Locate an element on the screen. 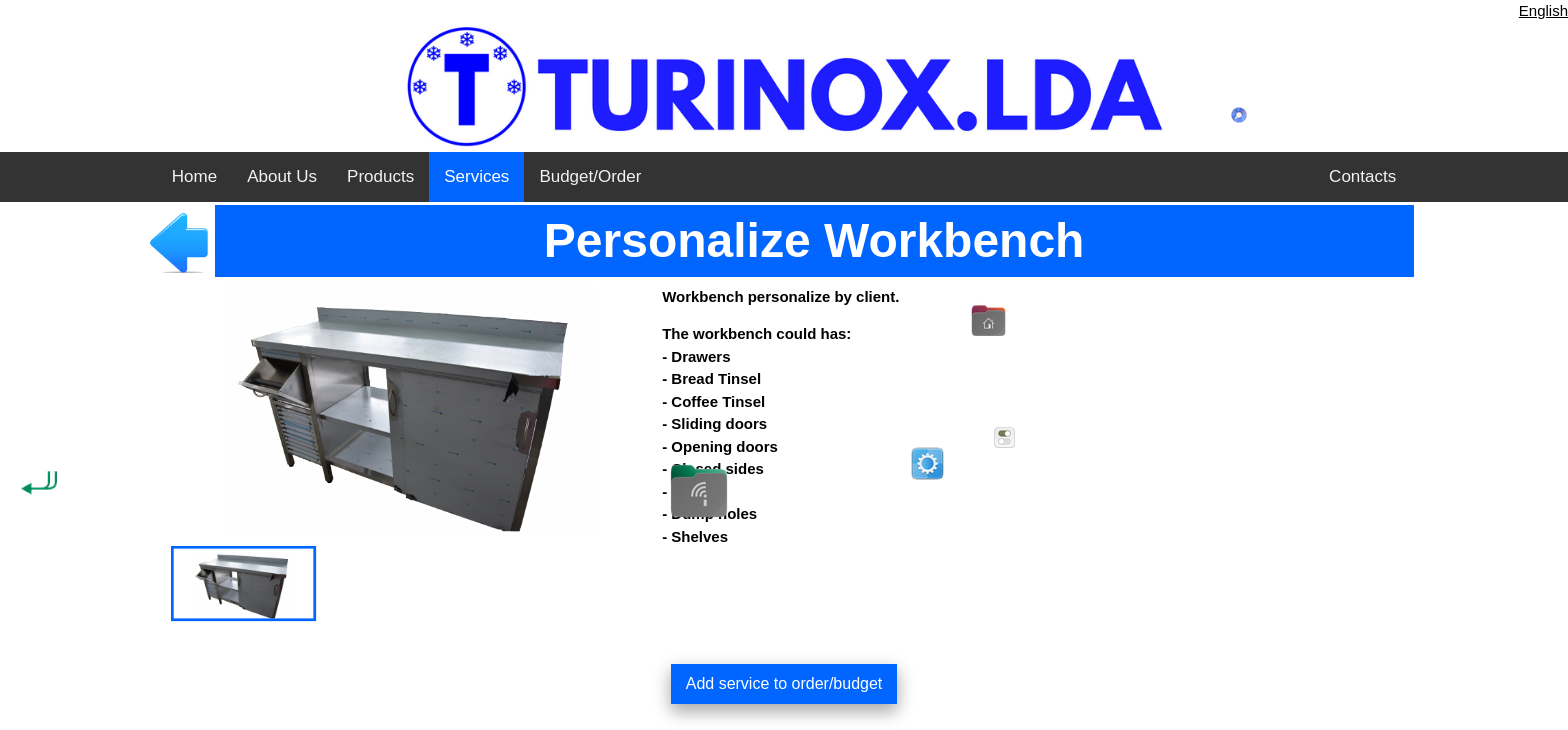 The width and height of the screenshot is (1568, 730). open web browser is located at coordinates (1239, 115).